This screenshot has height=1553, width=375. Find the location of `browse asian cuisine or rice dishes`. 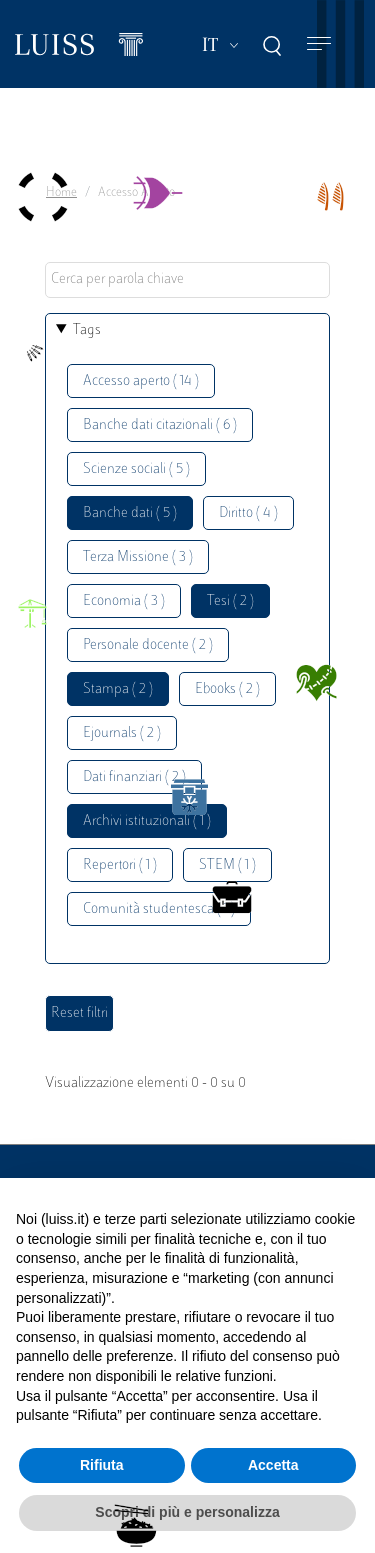

browse asian cuisine or rice dishes is located at coordinates (136, 1525).